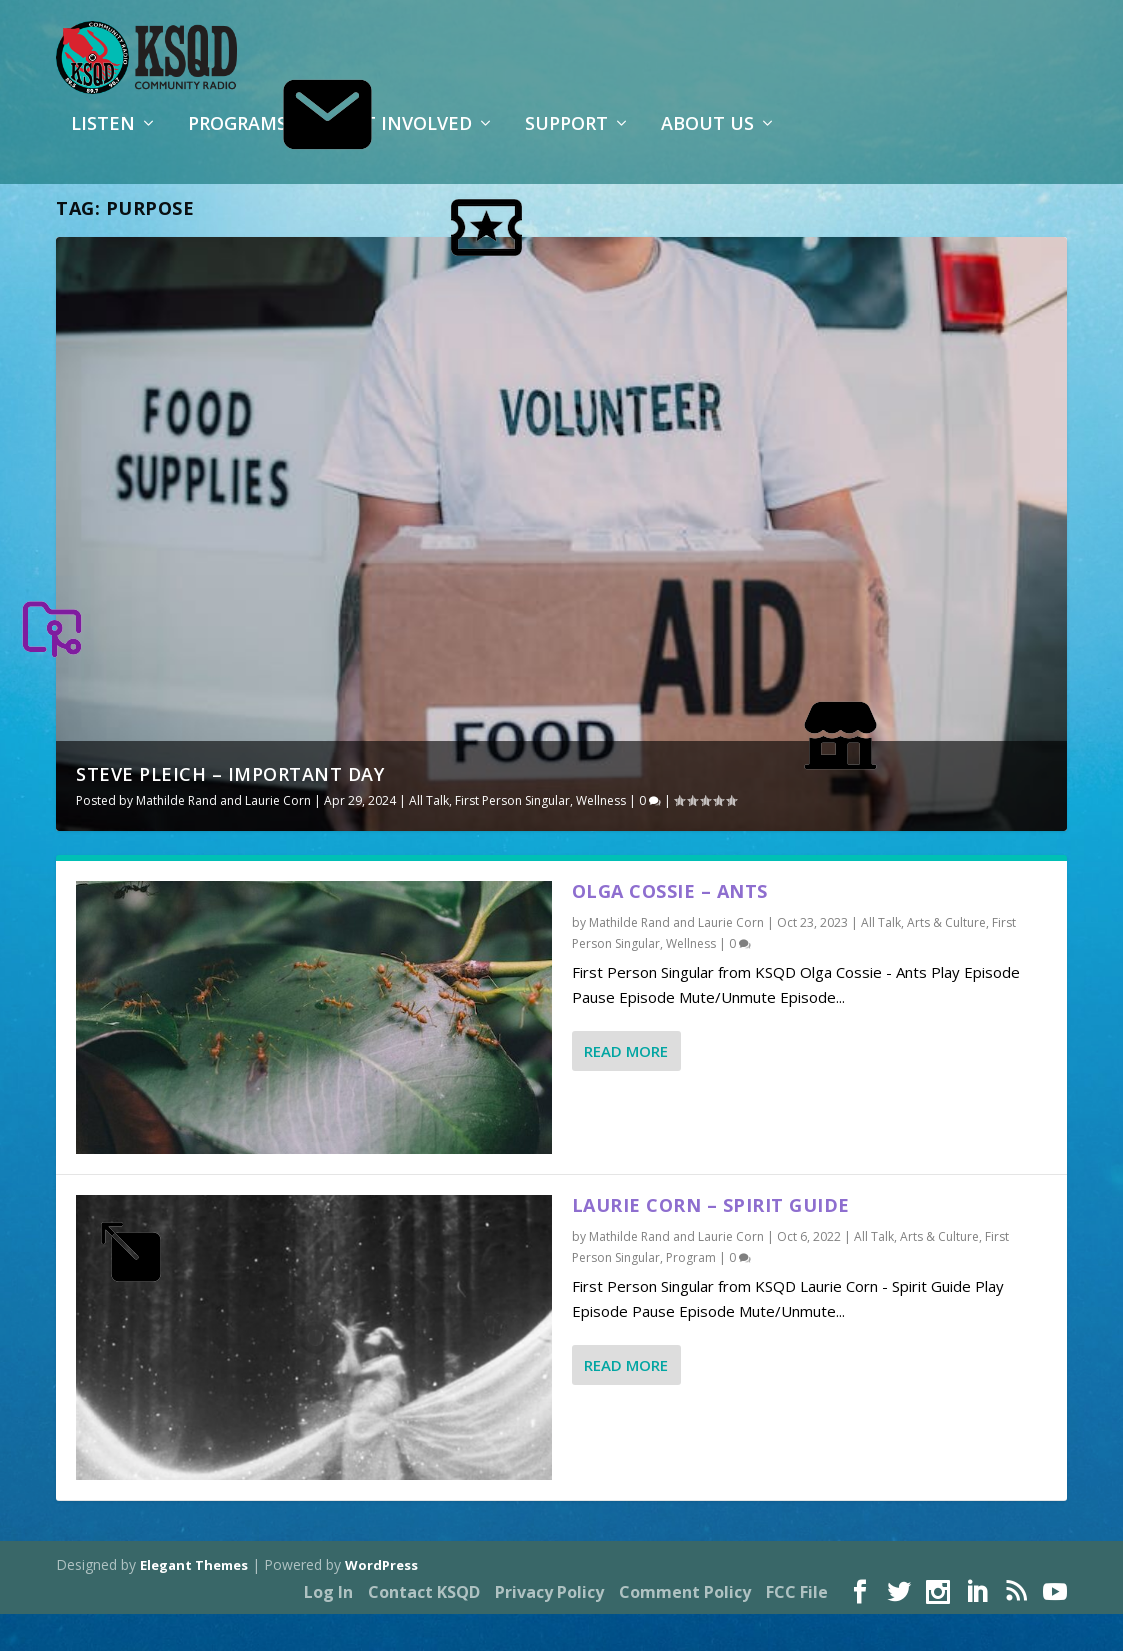 This screenshot has width=1123, height=1651. I want to click on open link in new window, so click(131, 1252).